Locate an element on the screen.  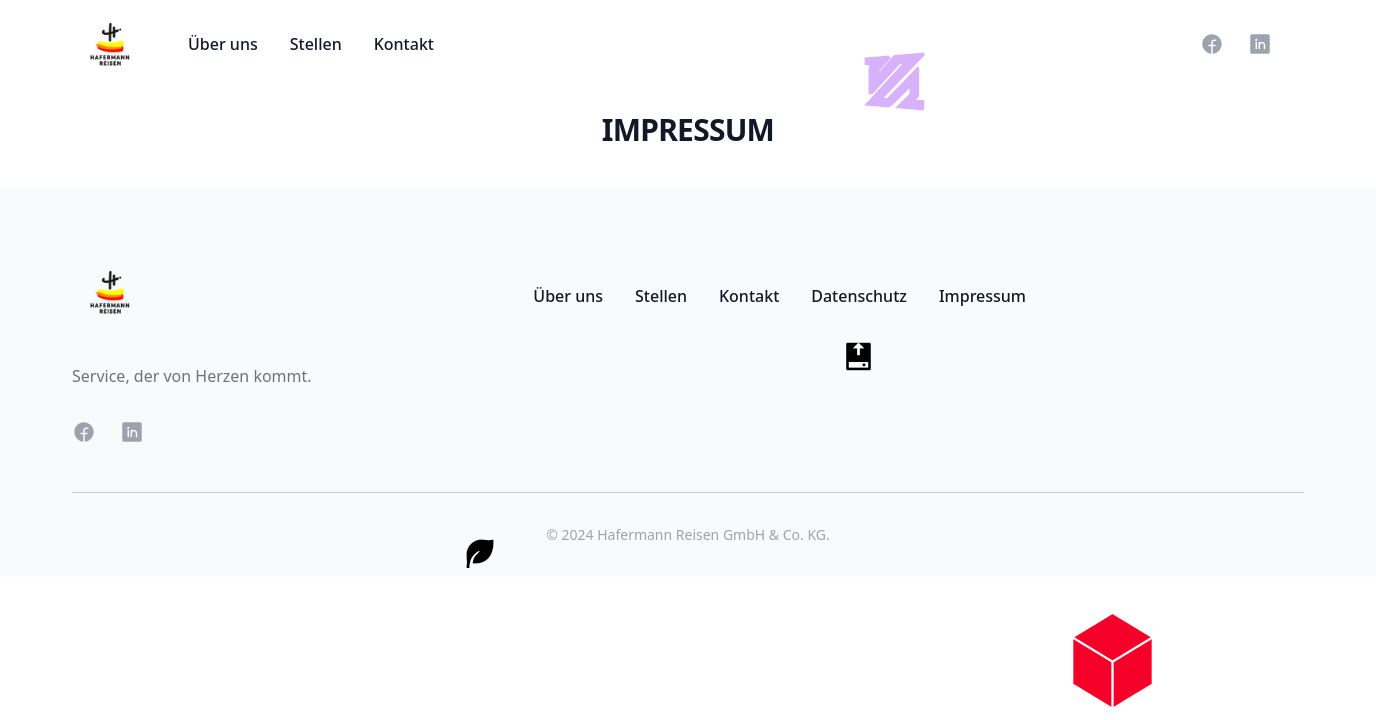
indicates eco-friendly or sustainable option is located at coordinates (480, 553).